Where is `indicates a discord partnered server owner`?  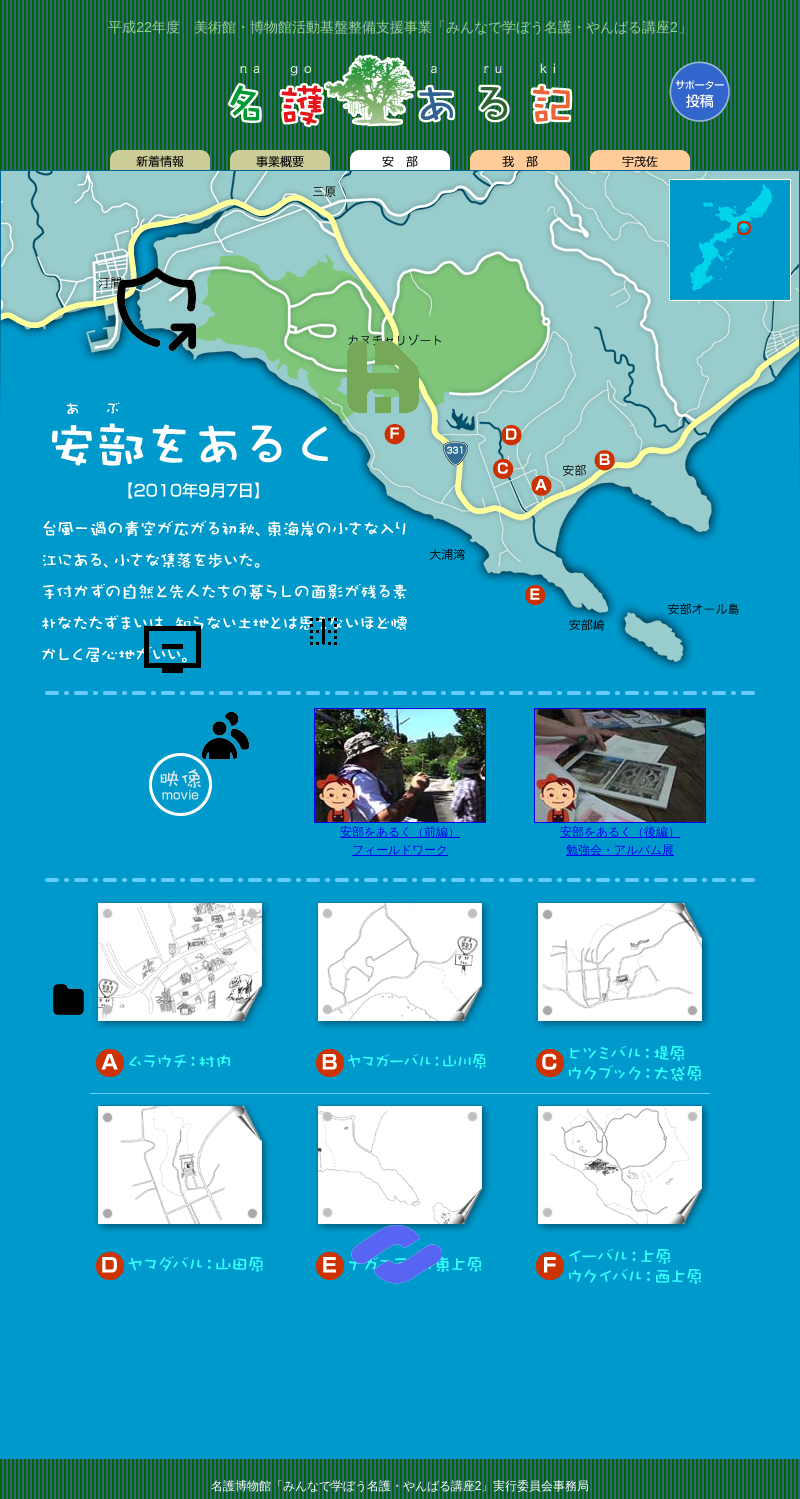
indicates a discord partnered server owner is located at coordinates (397, 1254).